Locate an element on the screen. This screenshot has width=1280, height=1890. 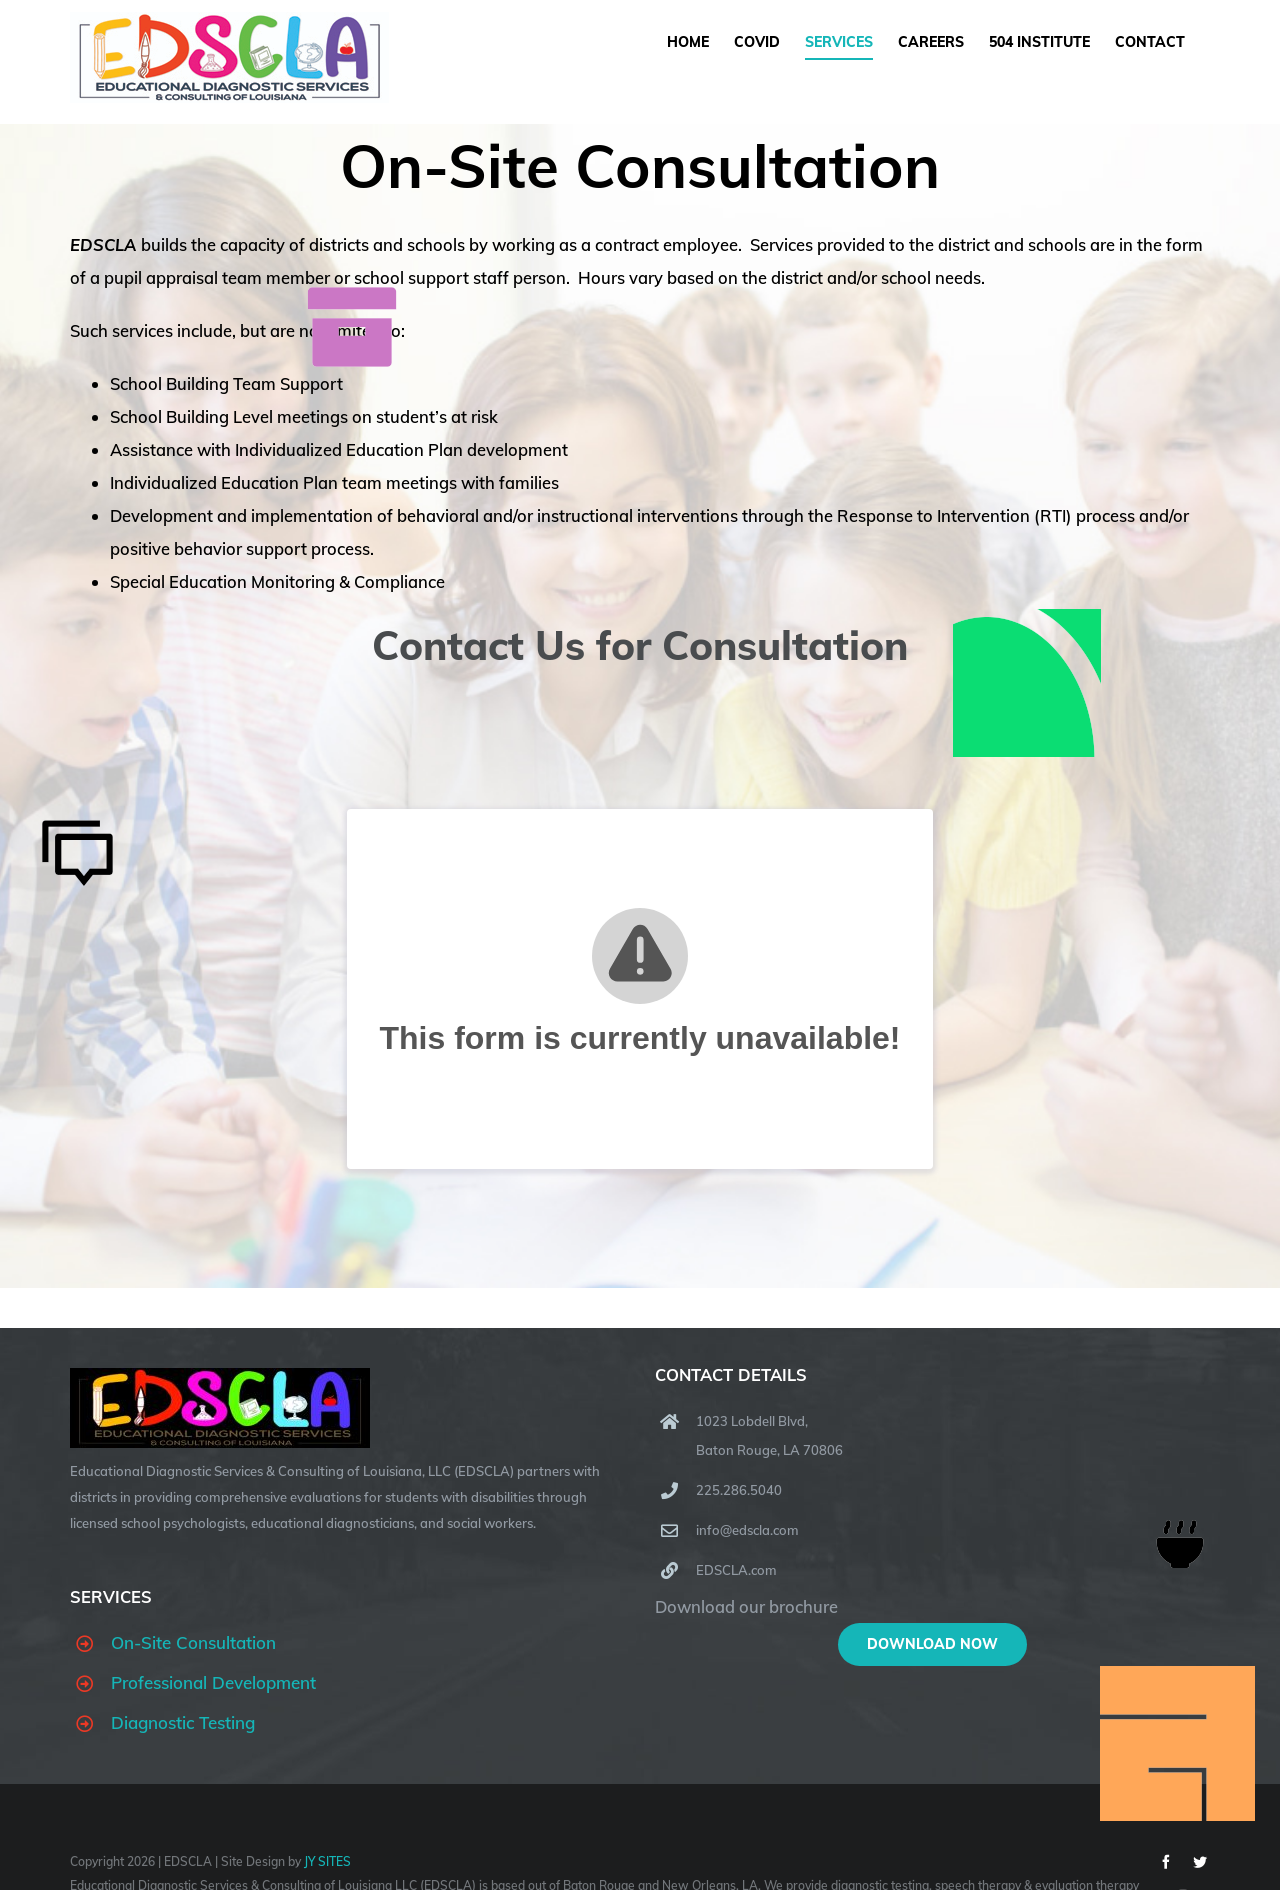
view food or dining options is located at coordinates (1180, 1547).